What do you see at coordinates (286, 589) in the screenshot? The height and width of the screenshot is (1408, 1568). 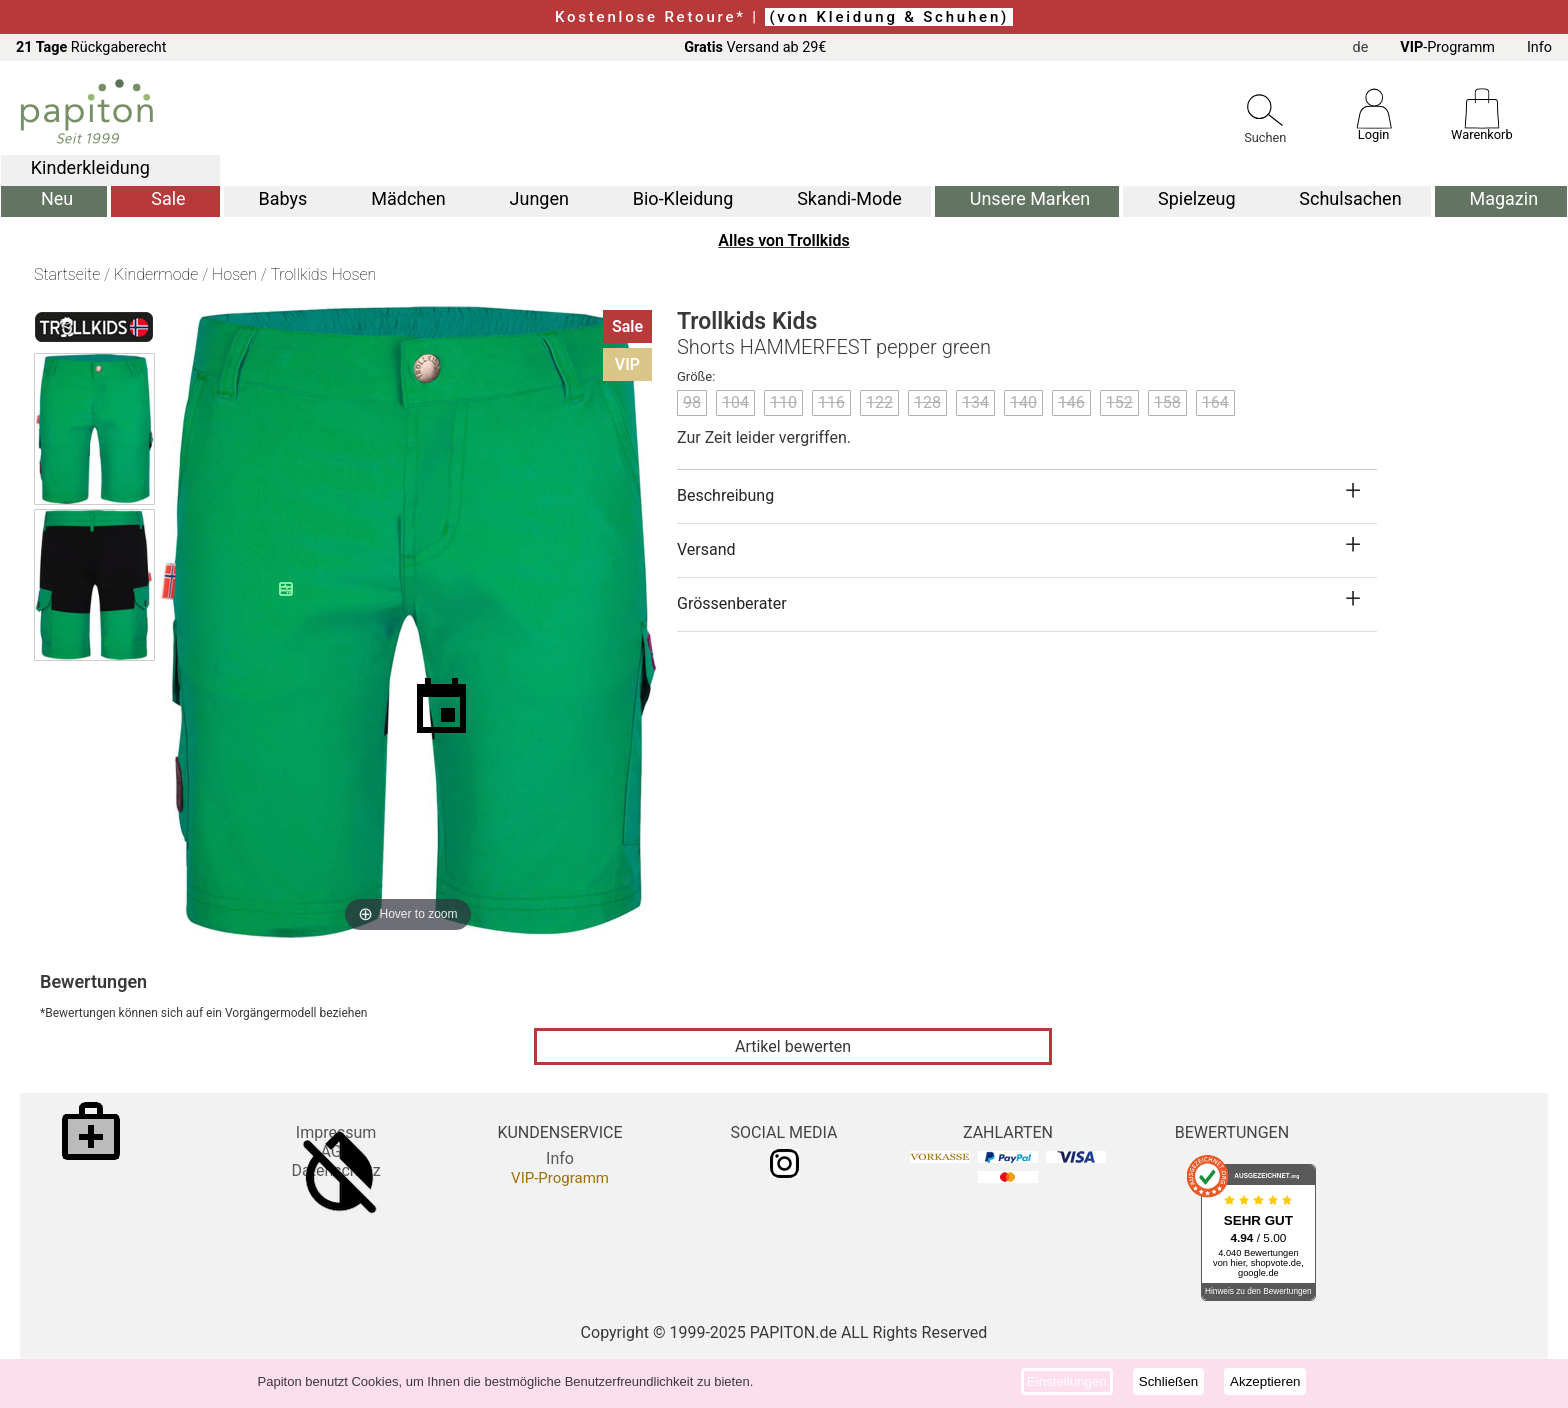 I see `view heart rate or vital signs data` at bounding box center [286, 589].